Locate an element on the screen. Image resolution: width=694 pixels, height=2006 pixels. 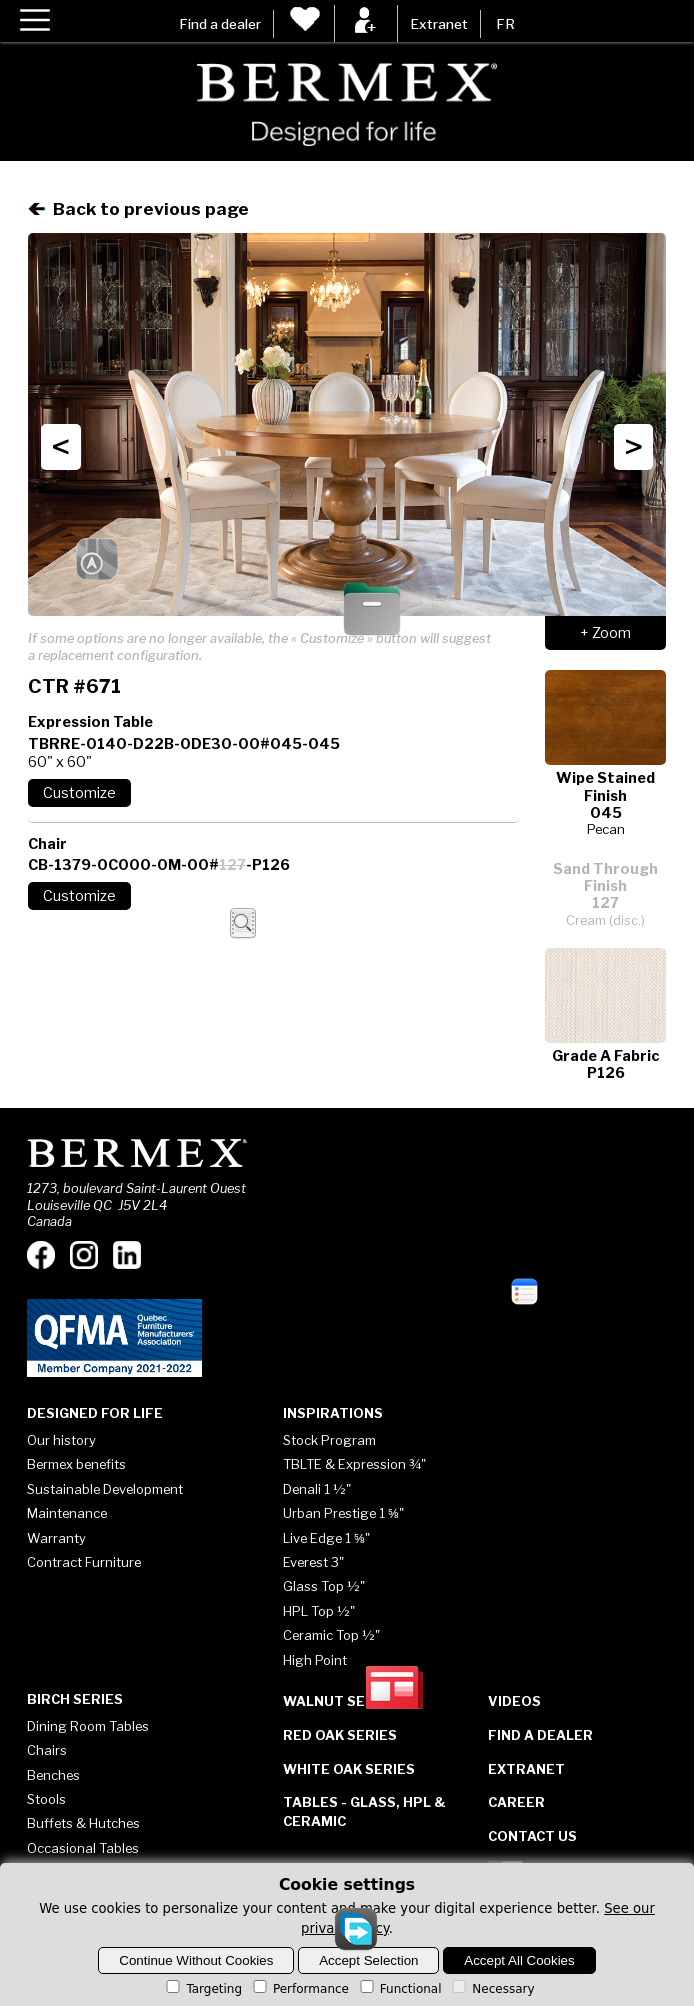
open free download manager app is located at coordinates (356, 1929).